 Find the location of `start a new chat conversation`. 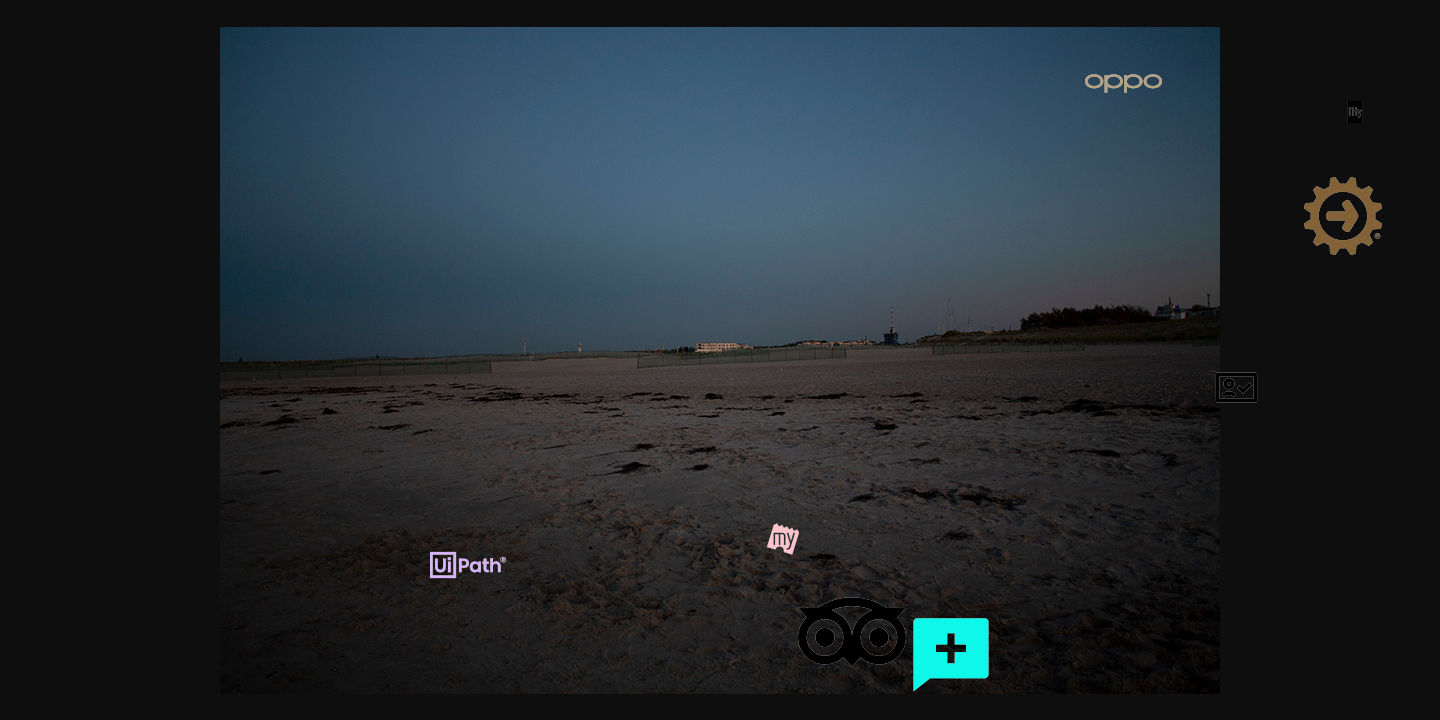

start a new chat conversation is located at coordinates (951, 652).